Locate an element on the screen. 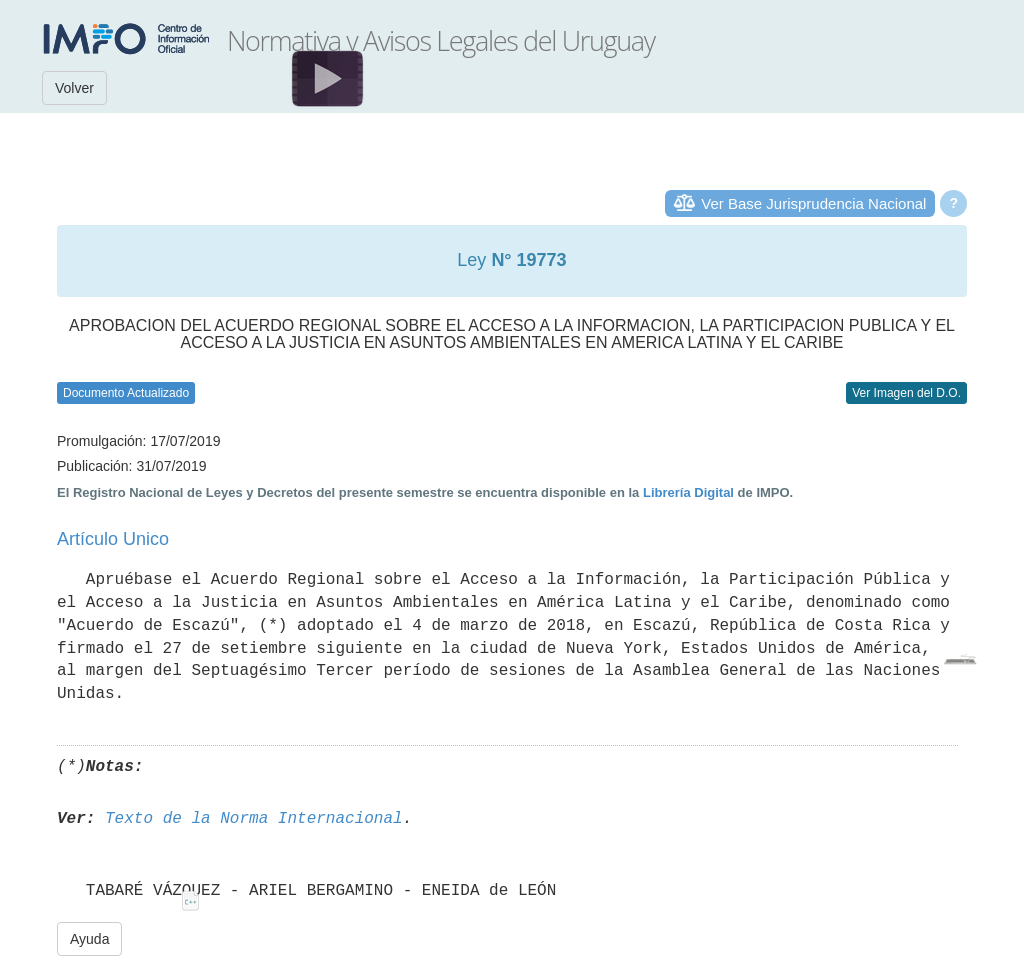 The width and height of the screenshot is (1024, 976). keyboard input device connected is located at coordinates (960, 658).